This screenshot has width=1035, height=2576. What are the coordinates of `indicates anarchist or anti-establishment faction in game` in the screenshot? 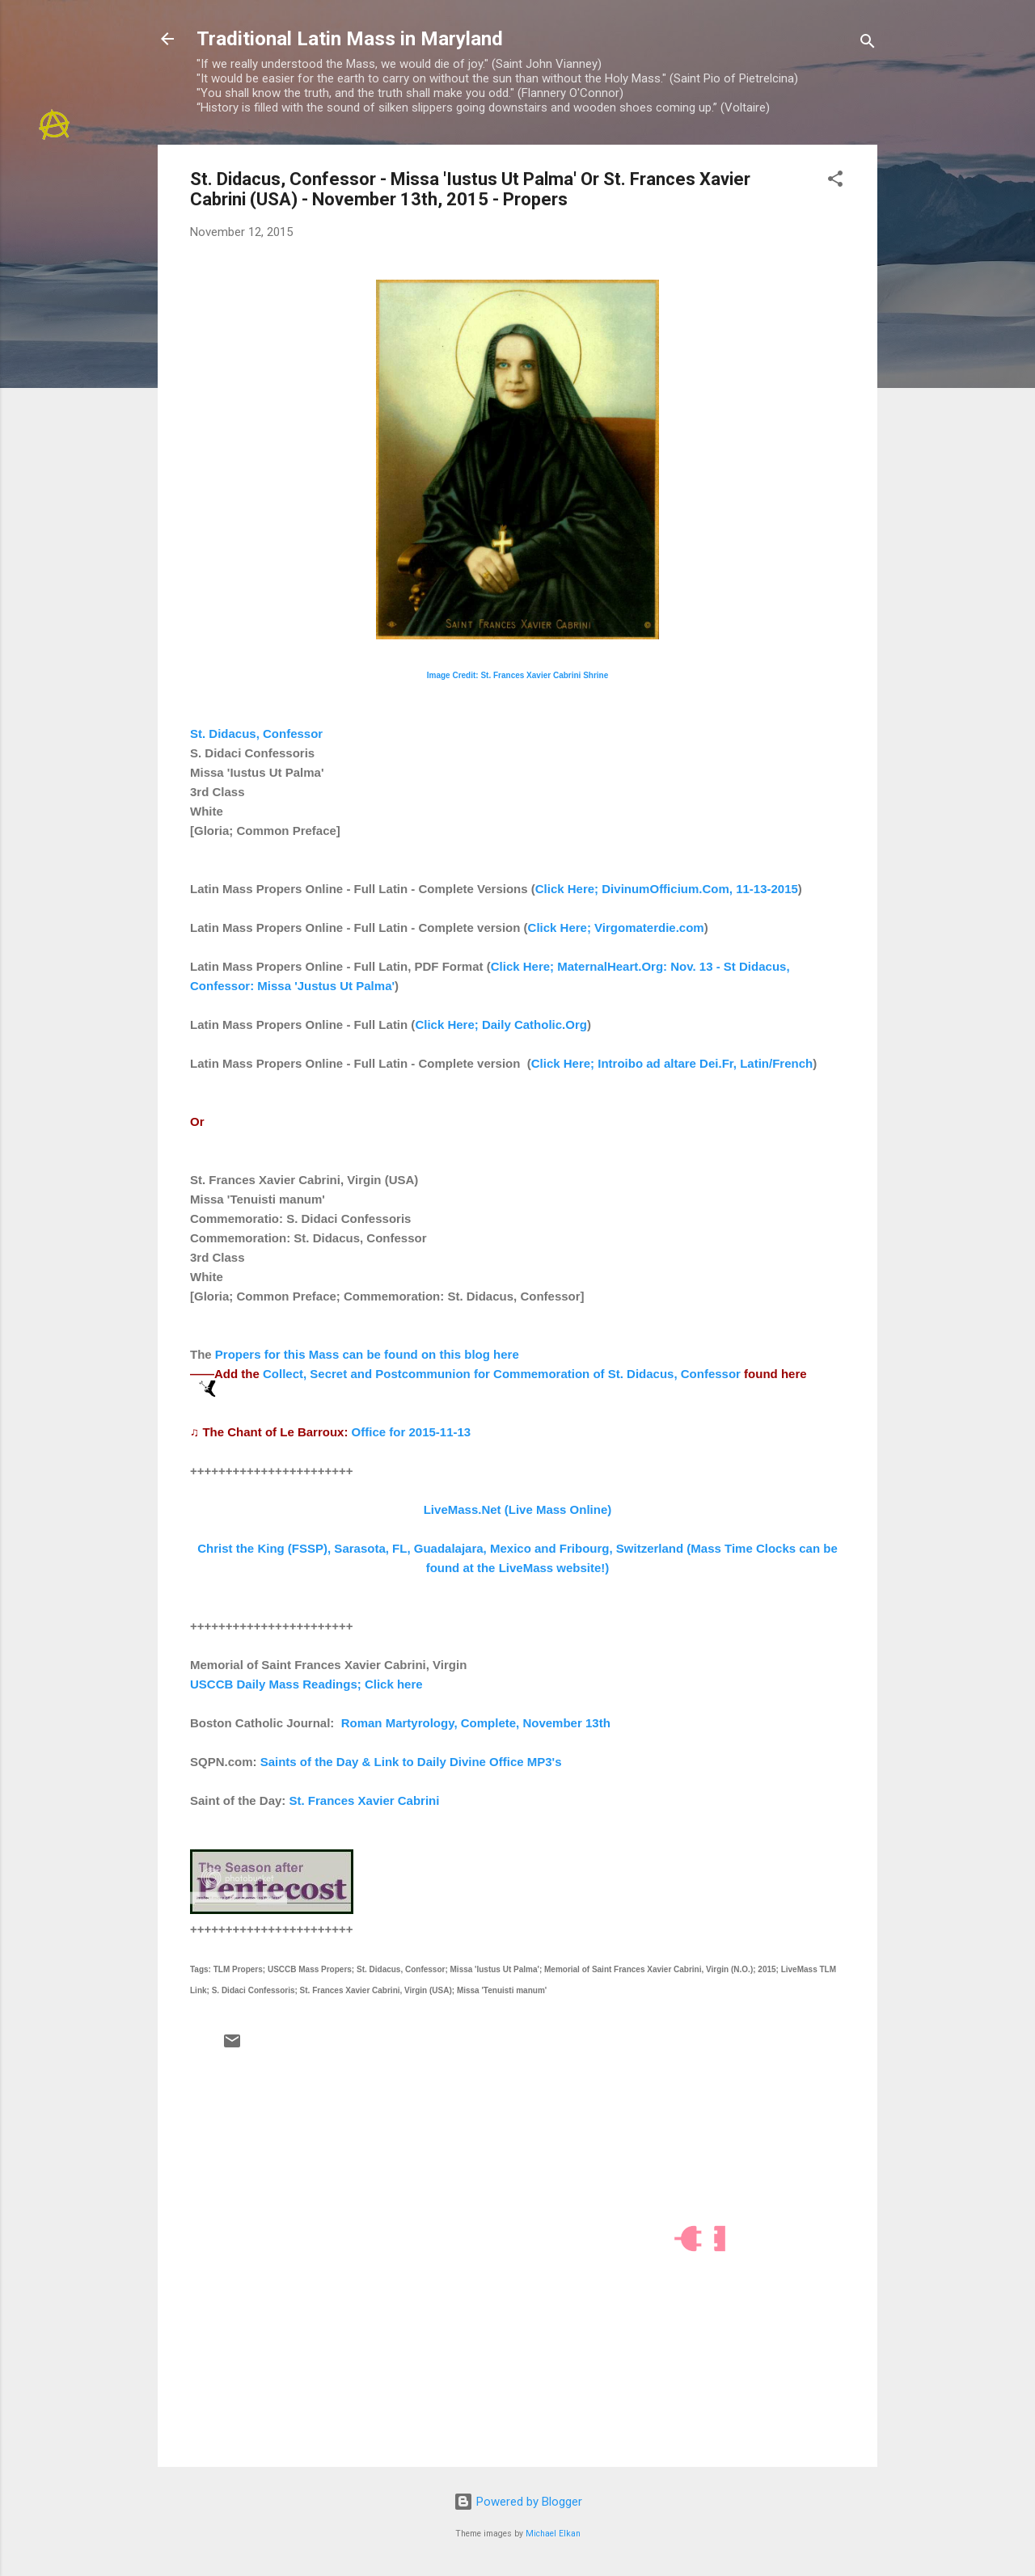 It's located at (54, 124).